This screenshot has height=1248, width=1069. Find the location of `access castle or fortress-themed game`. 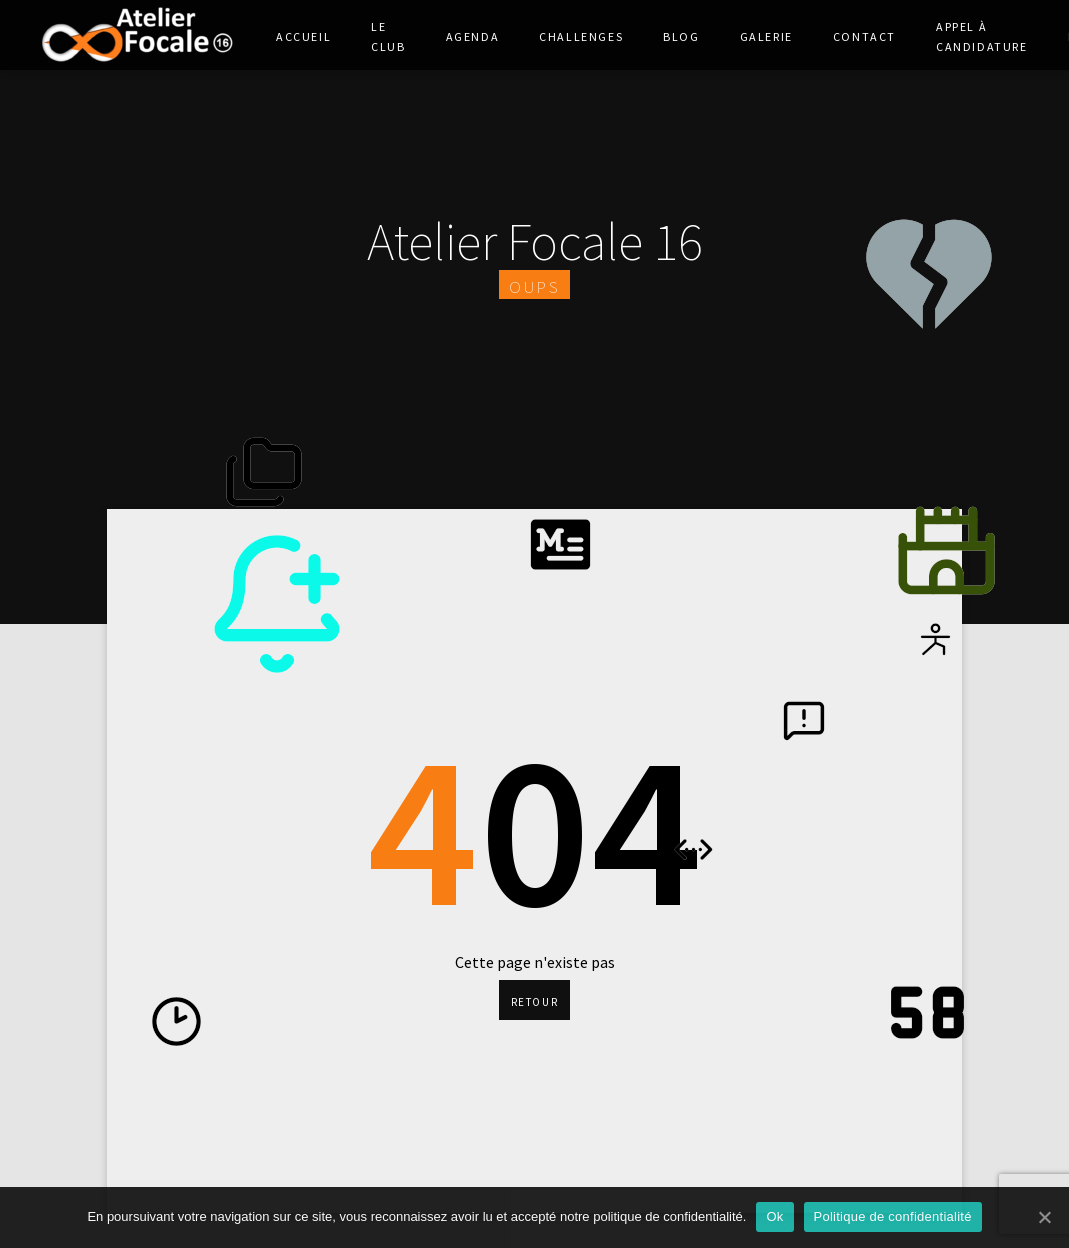

access castle or fortress-themed game is located at coordinates (946, 550).